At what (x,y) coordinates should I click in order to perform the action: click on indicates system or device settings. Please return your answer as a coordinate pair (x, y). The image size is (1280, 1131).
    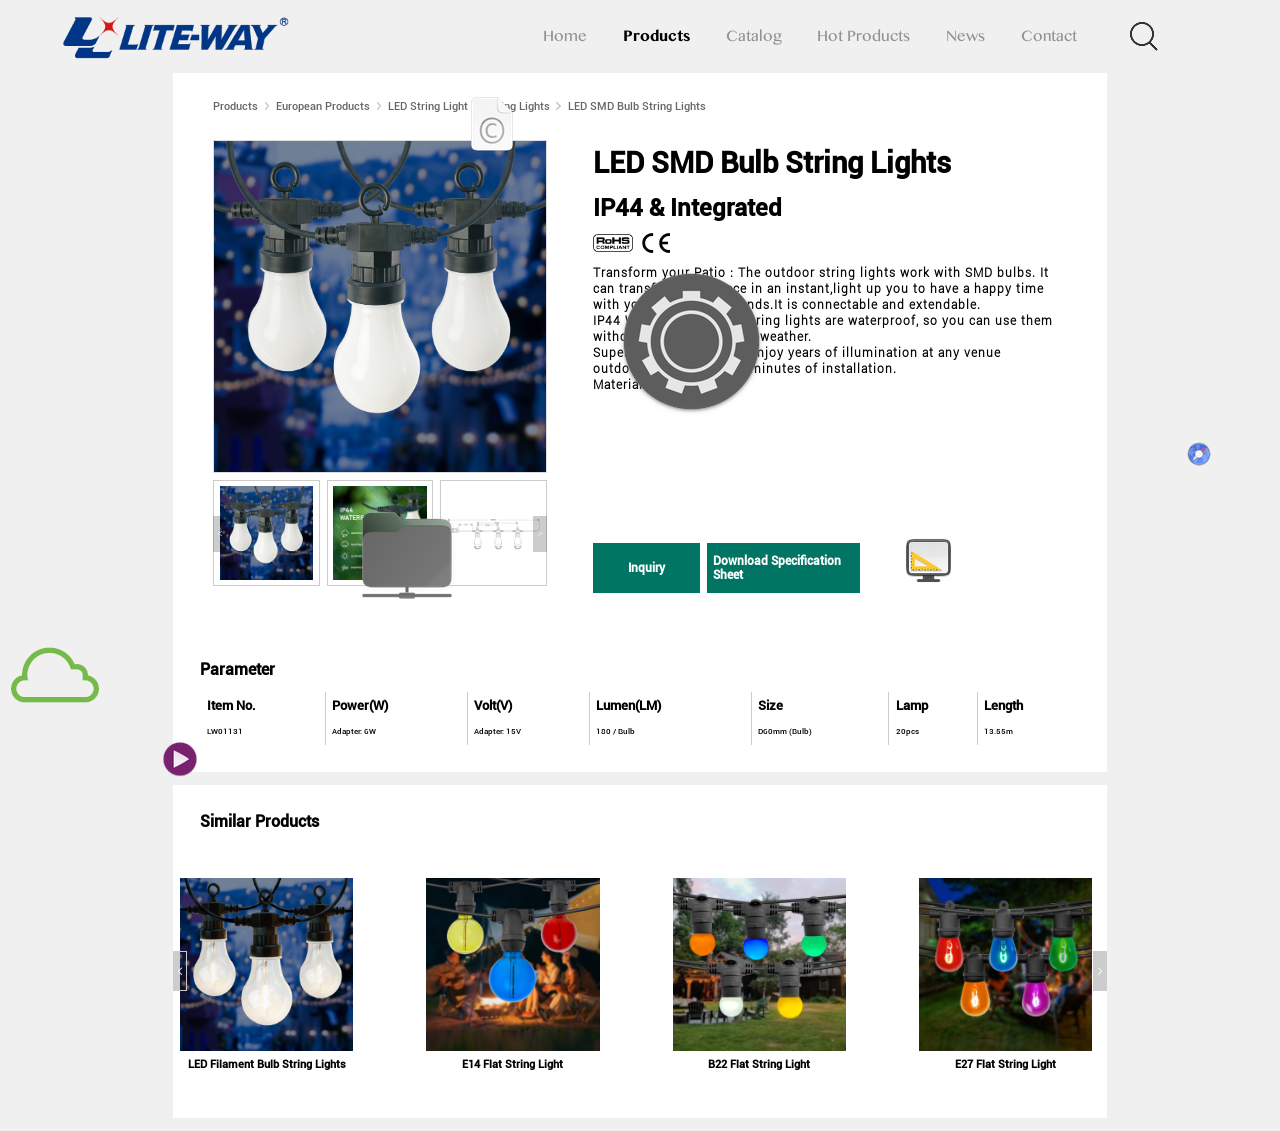
    Looking at the image, I should click on (691, 341).